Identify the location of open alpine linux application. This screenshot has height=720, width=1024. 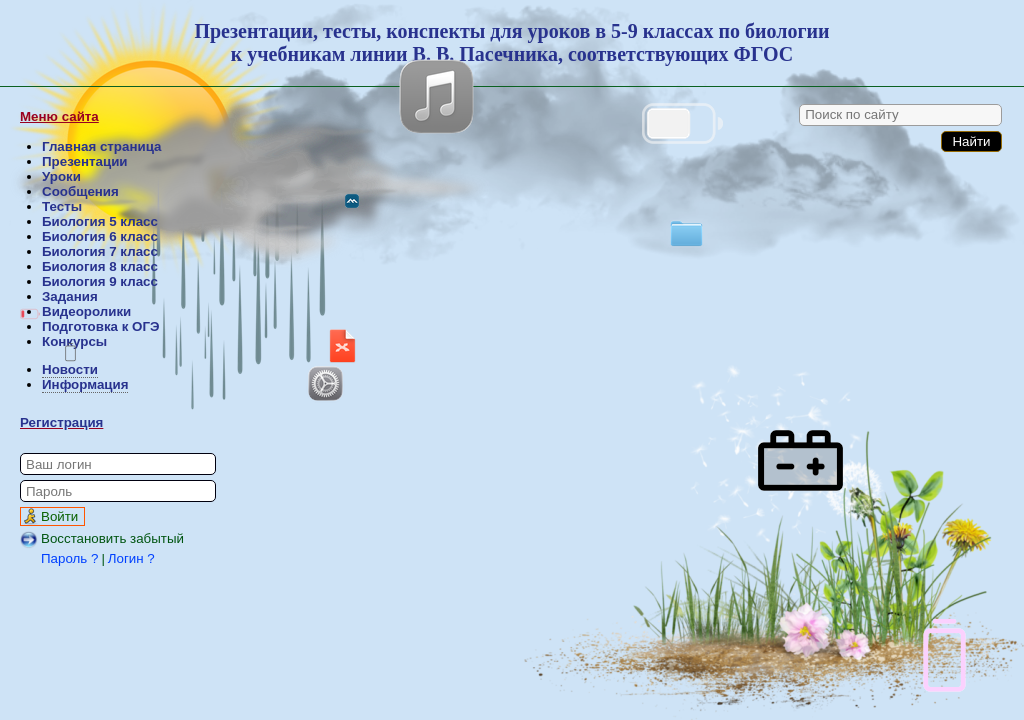
(352, 201).